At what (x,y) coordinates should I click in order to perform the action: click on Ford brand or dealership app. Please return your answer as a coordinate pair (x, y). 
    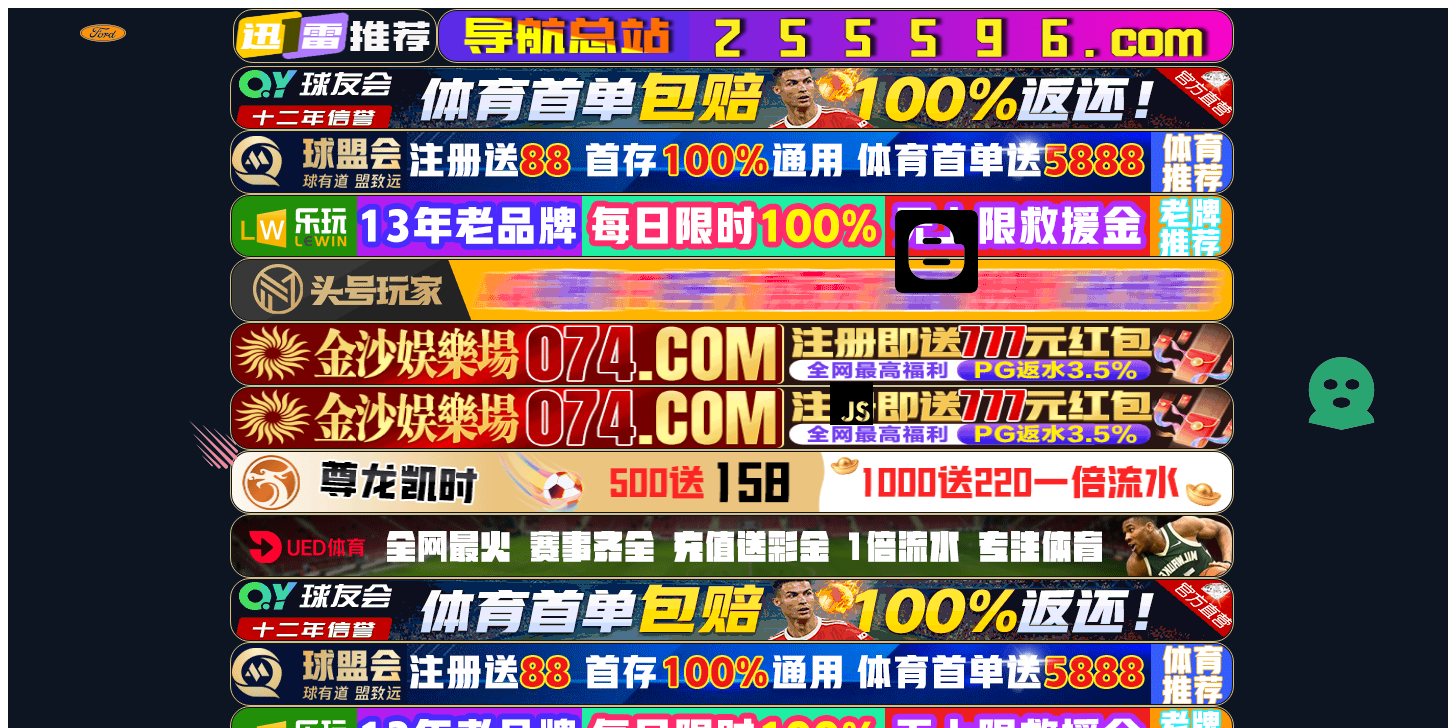
    Looking at the image, I should click on (103, 33).